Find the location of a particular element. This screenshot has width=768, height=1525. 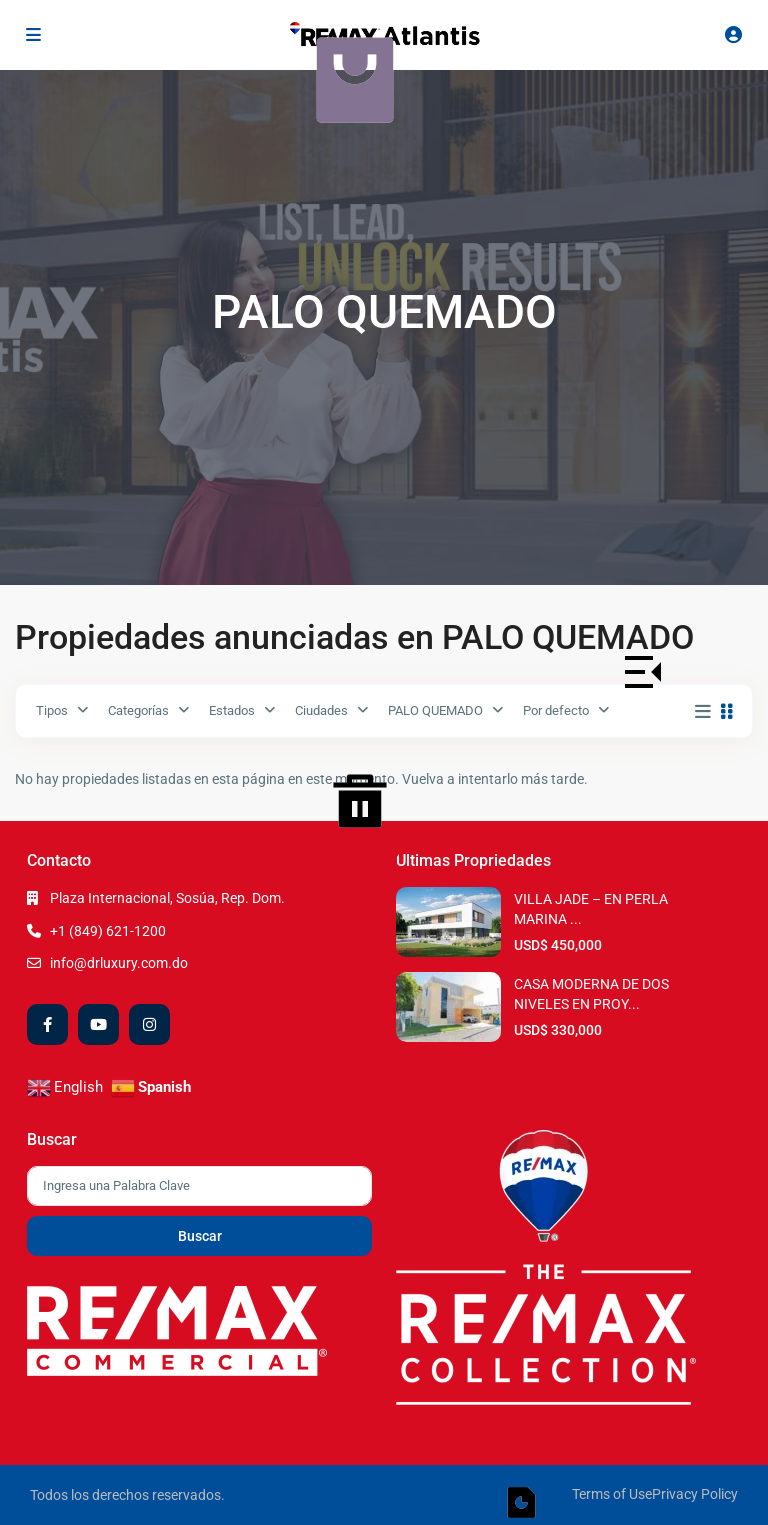

delete selected item is located at coordinates (360, 801).